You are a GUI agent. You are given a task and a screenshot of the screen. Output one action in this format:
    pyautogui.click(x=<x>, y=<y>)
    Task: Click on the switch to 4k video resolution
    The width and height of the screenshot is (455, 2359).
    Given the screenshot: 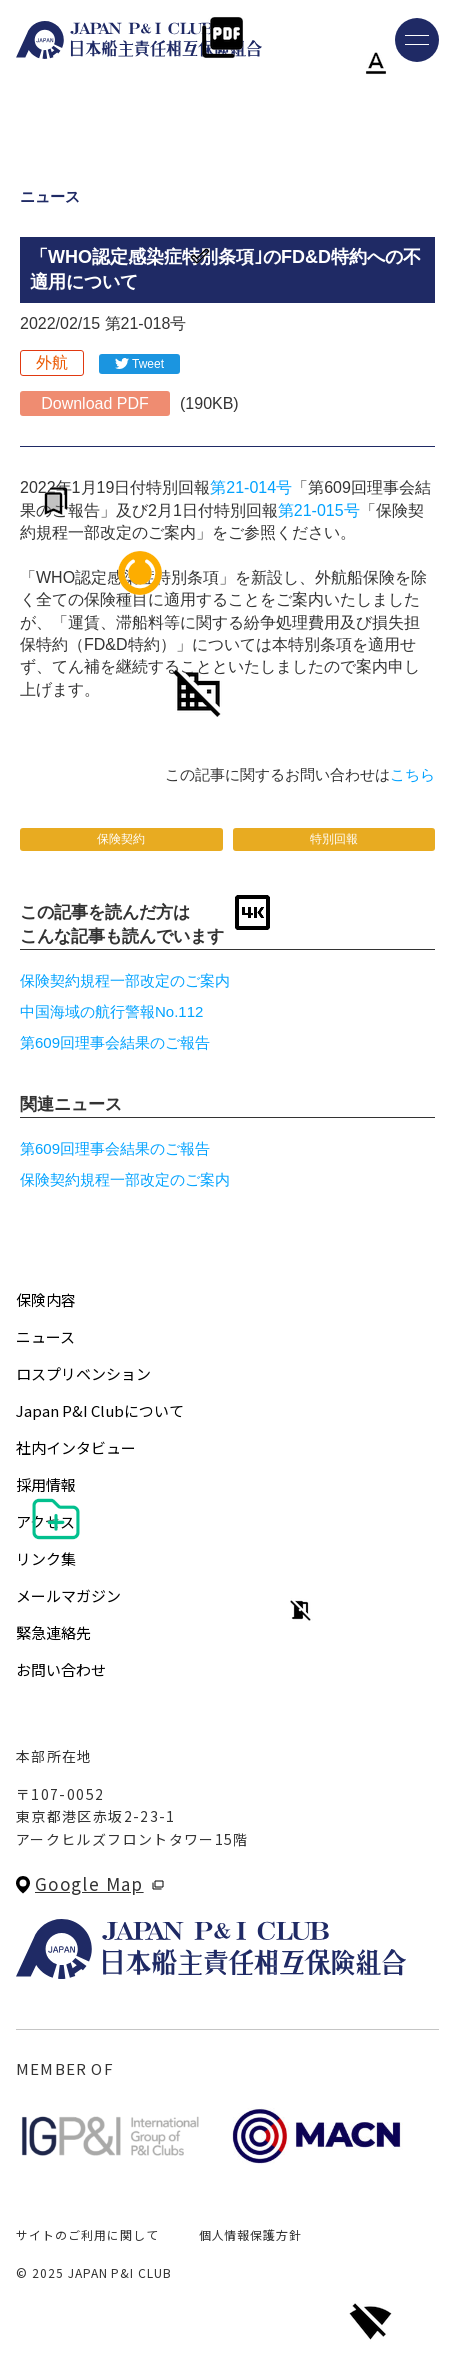 What is the action you would take?
    pyautogui.click(x=252, y=912)
    